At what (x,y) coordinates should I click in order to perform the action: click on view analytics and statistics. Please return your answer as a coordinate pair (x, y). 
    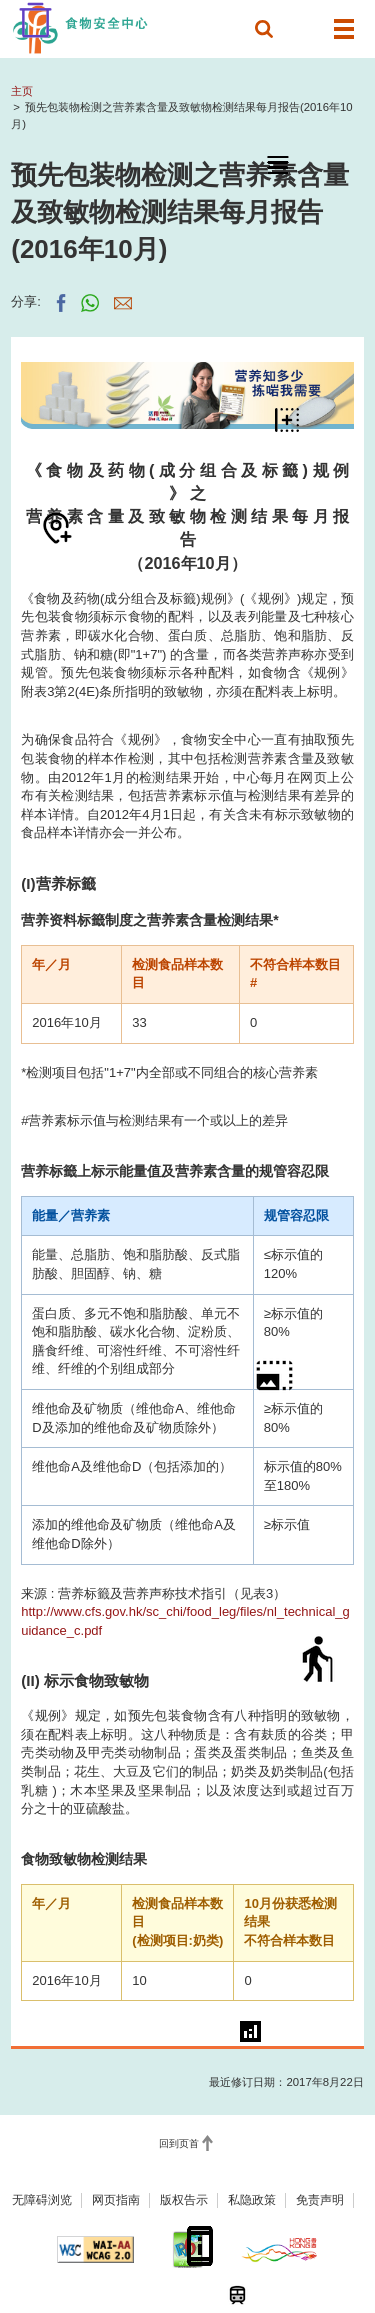
    Looking at the image, I should click on (250, 2031).